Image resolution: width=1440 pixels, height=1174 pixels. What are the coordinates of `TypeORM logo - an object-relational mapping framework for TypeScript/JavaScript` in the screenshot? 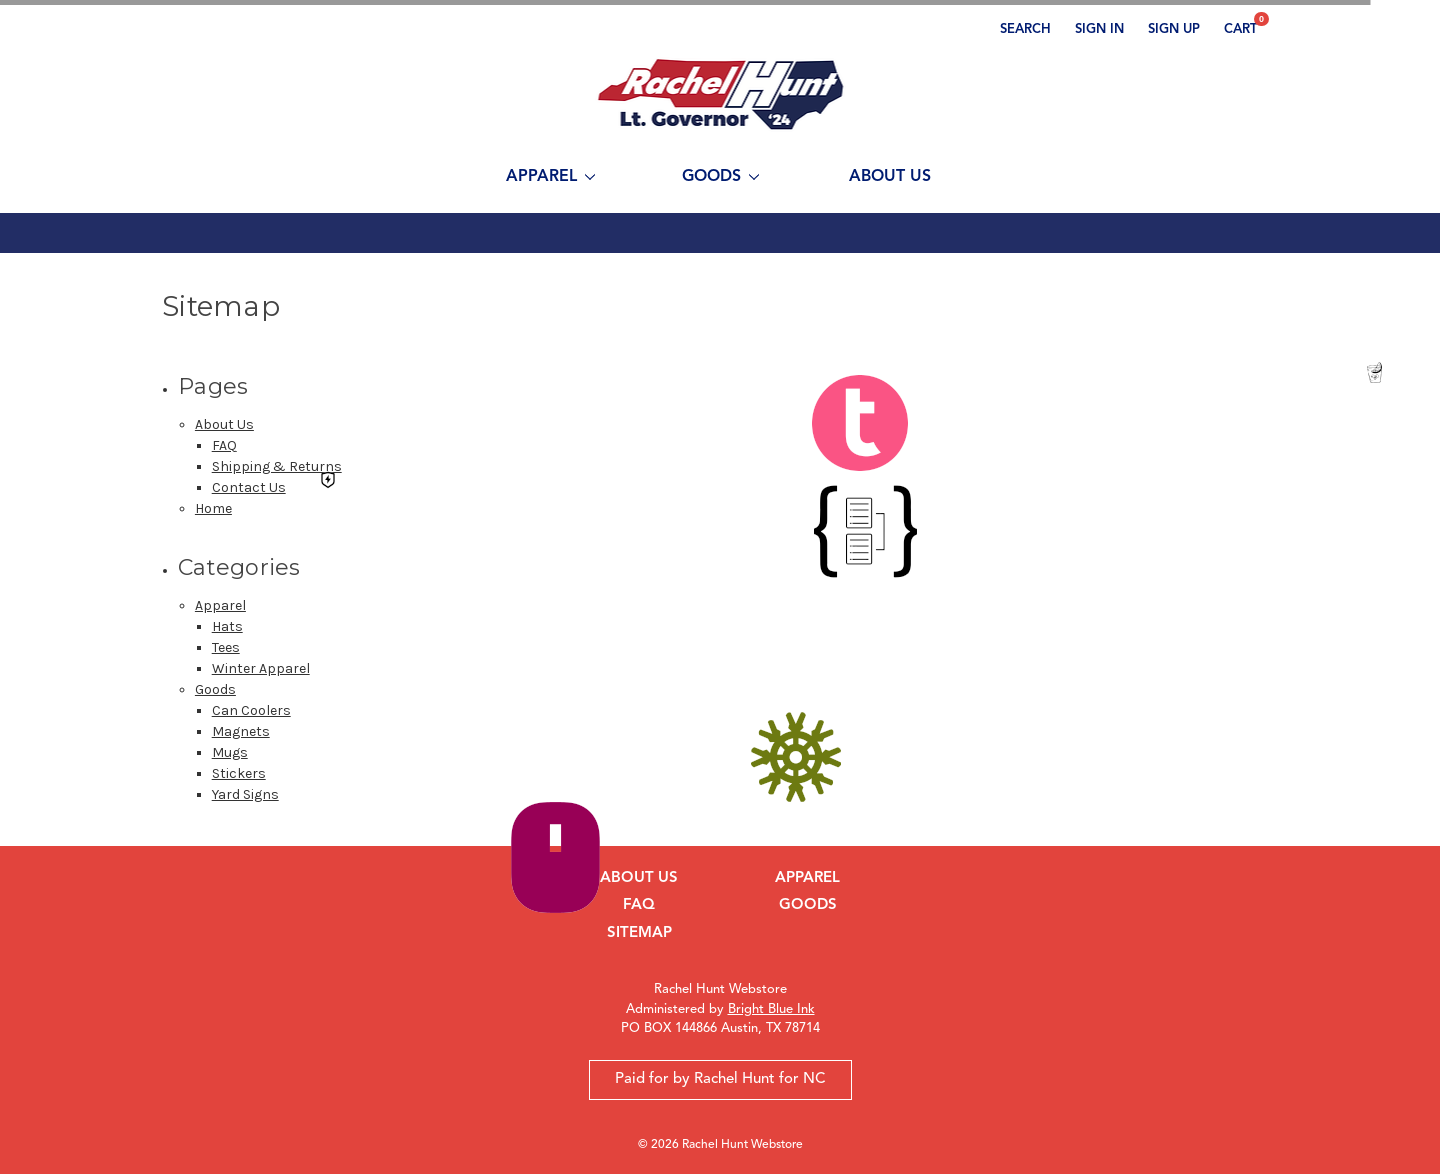 It's located at (865, 531).